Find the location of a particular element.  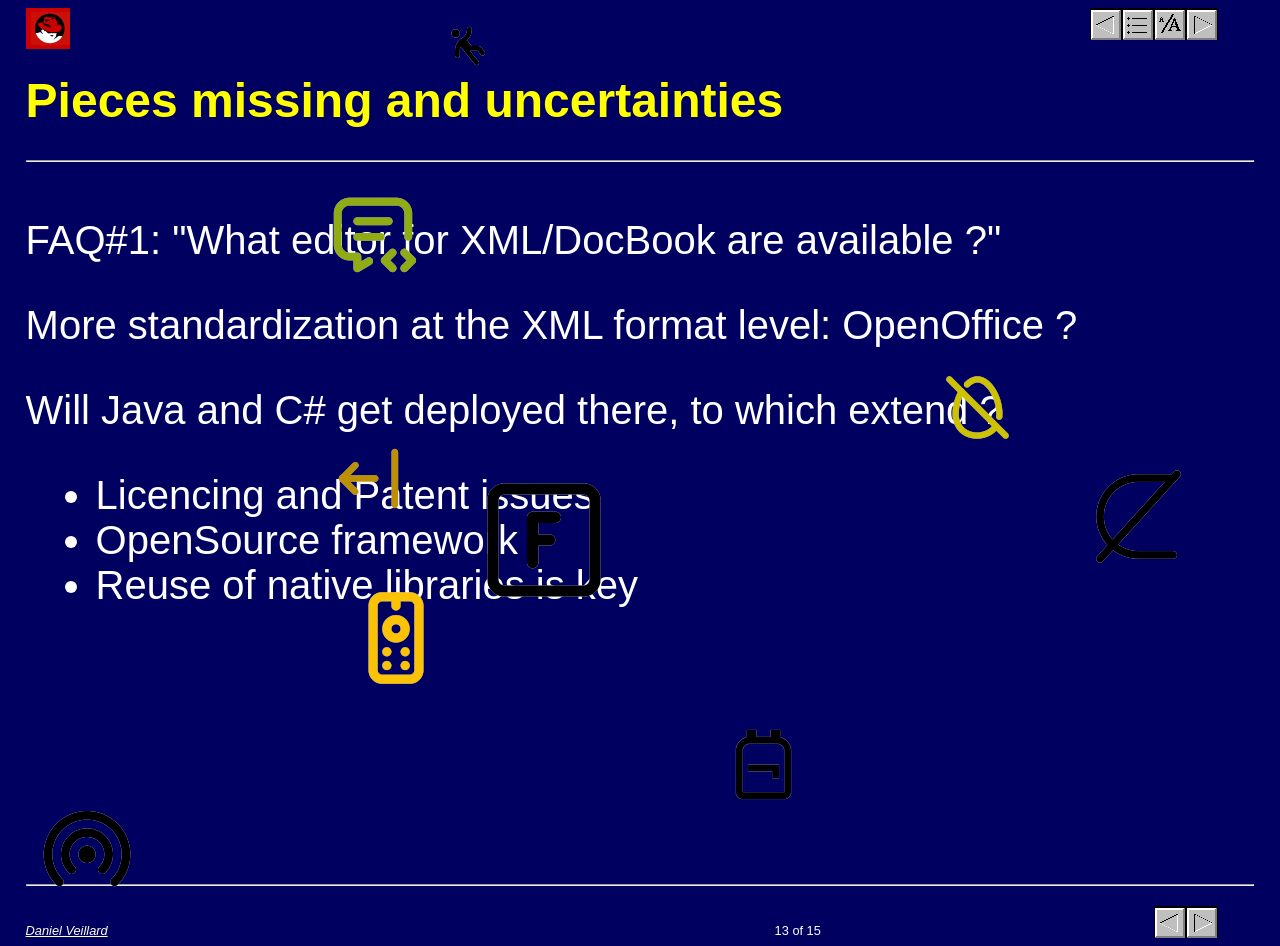

access your backpack or inventory is located at coordinates (763, 764).